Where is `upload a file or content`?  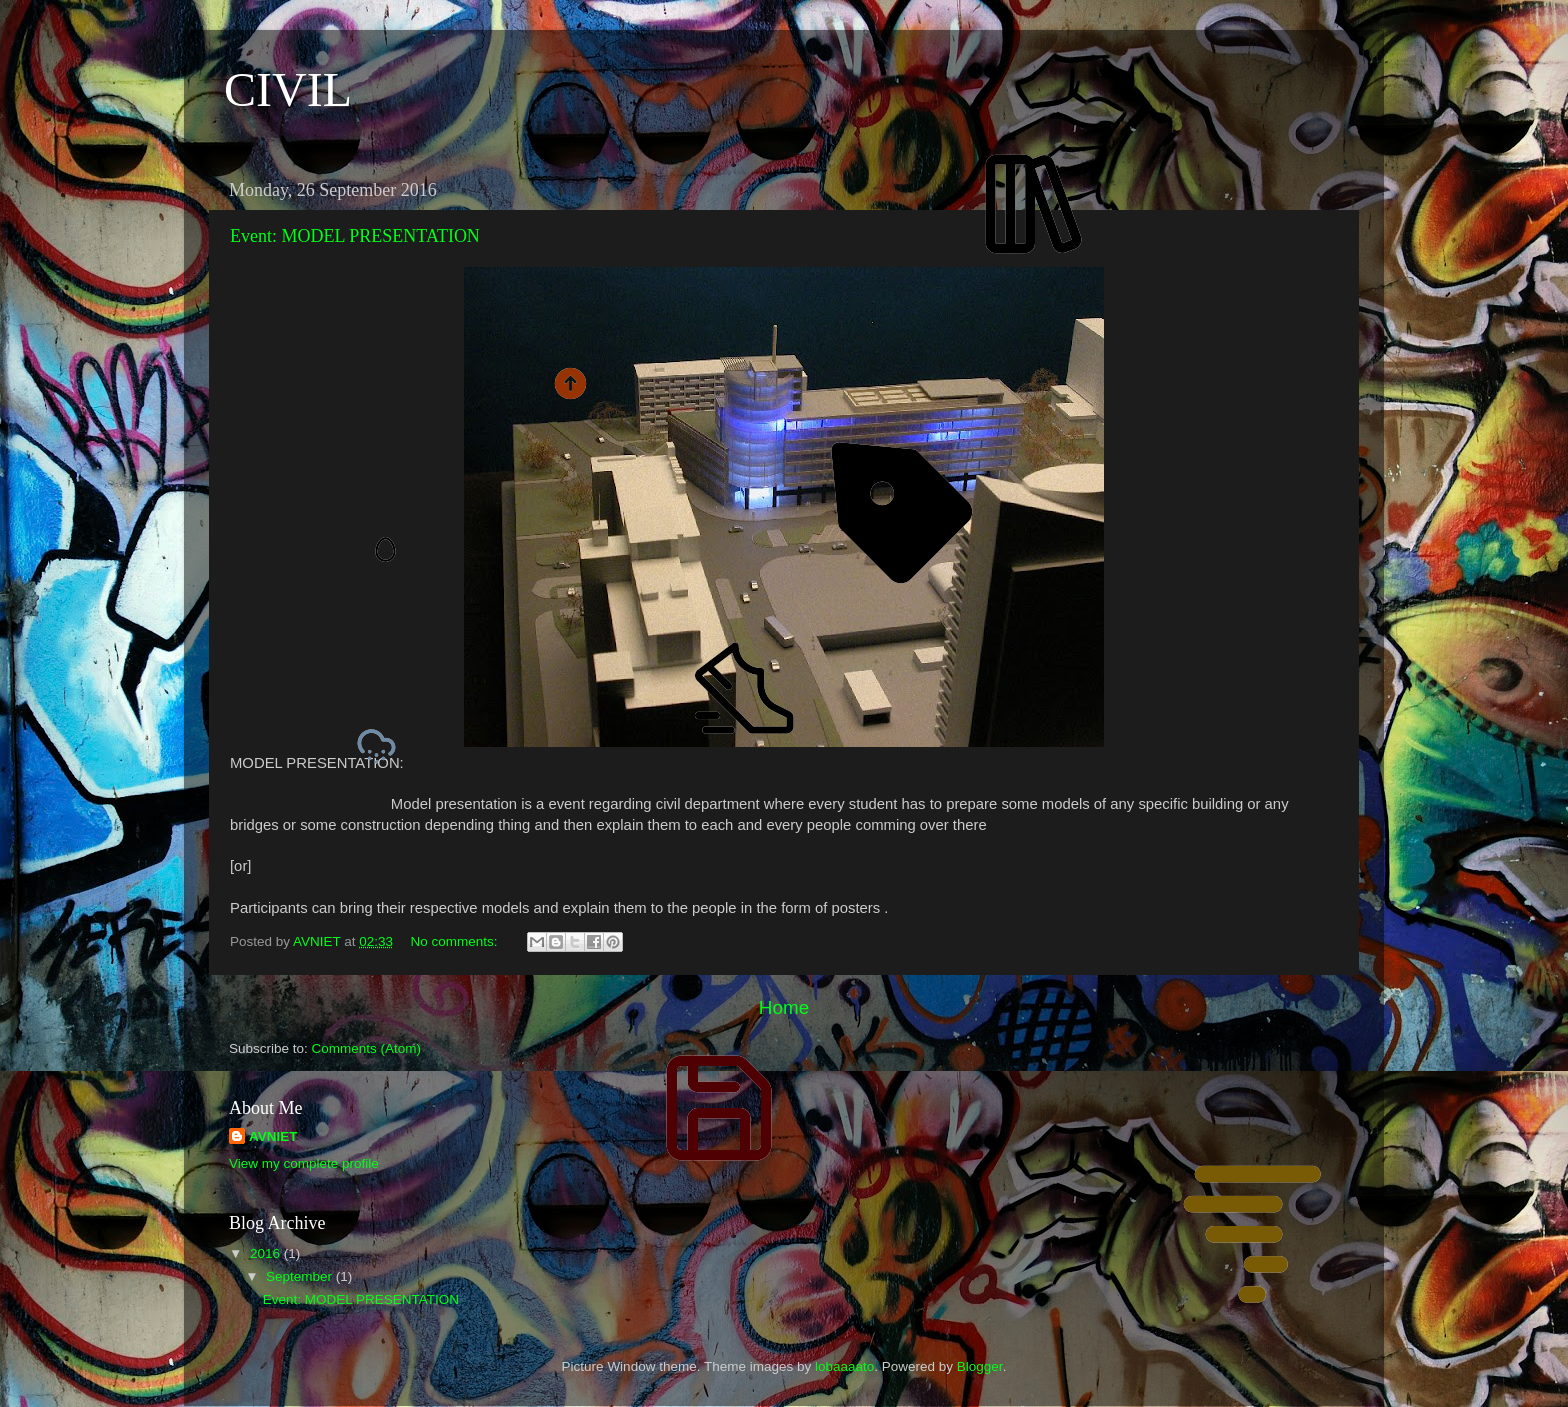
upload a file or content is located at coordinates (570, 383).